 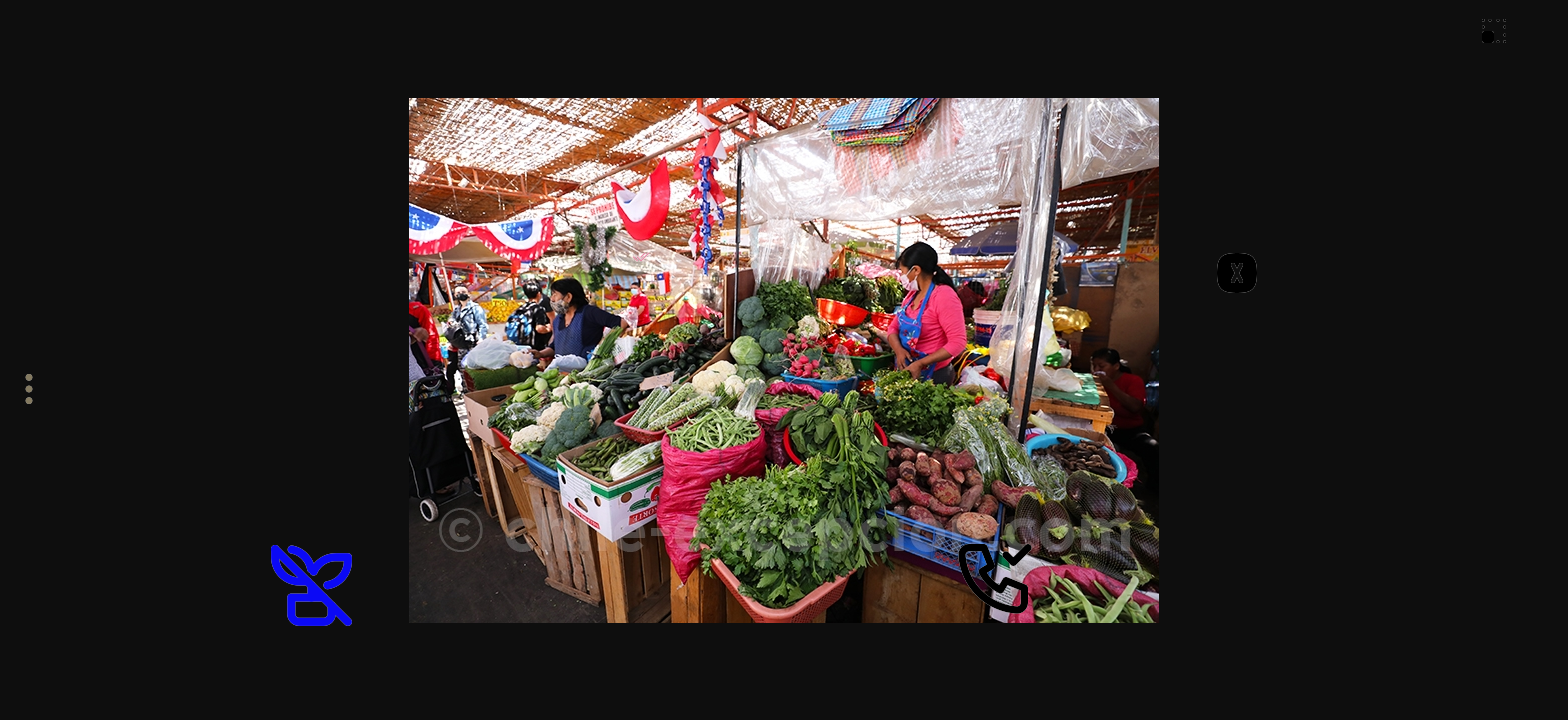 What do you see at coordinates (311, 585) in the screenshot?
I see `disable plant care reminders` at bounding box center [311, 585].